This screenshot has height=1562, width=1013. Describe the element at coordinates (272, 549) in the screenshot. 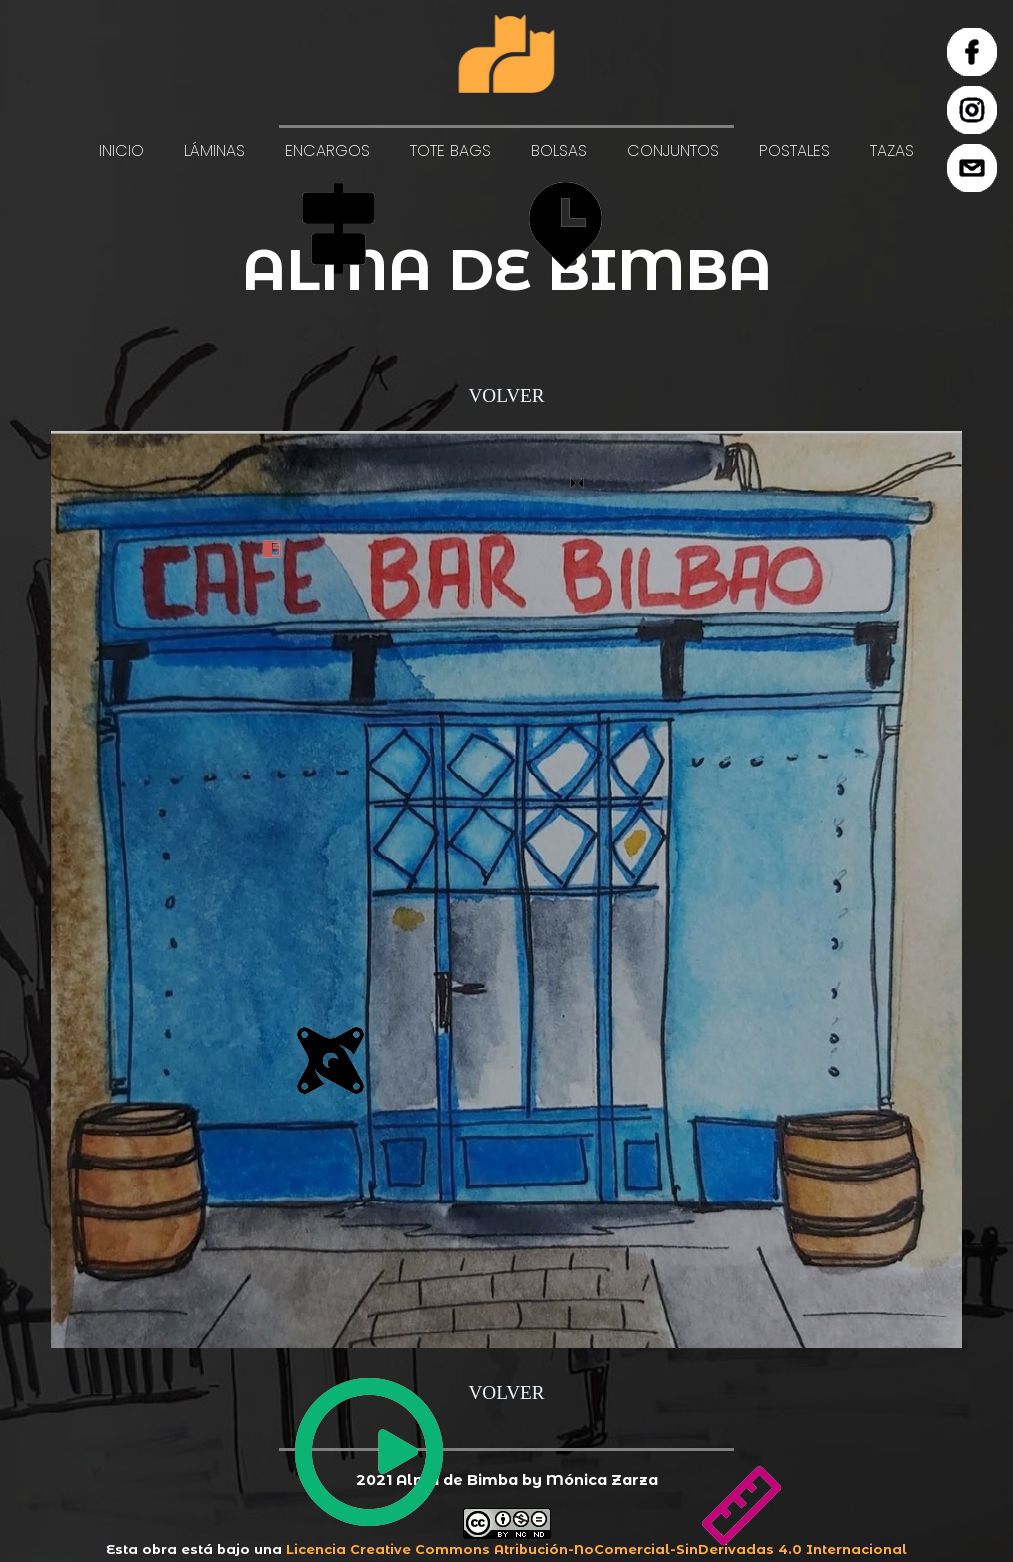

I see `open reading mode or e-reader` at that location.